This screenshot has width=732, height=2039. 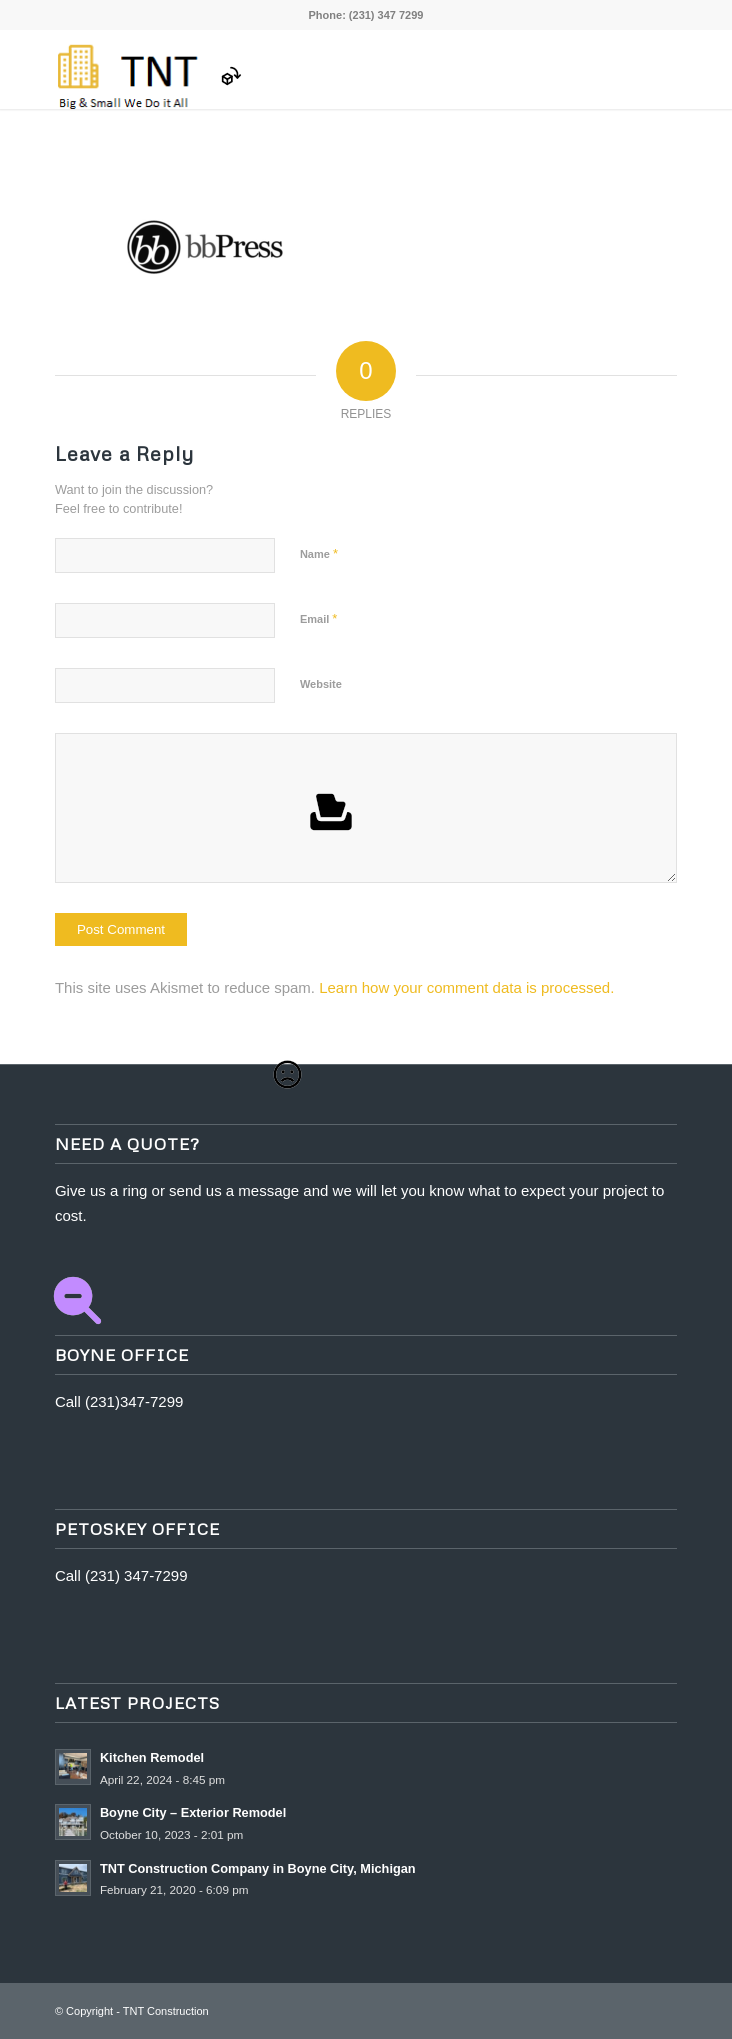 What do you see at coordinates (287, 1074) in the screenshot?
I see `indicate negative feedback or dissatisfaction` at bounding box center [287, 1074].